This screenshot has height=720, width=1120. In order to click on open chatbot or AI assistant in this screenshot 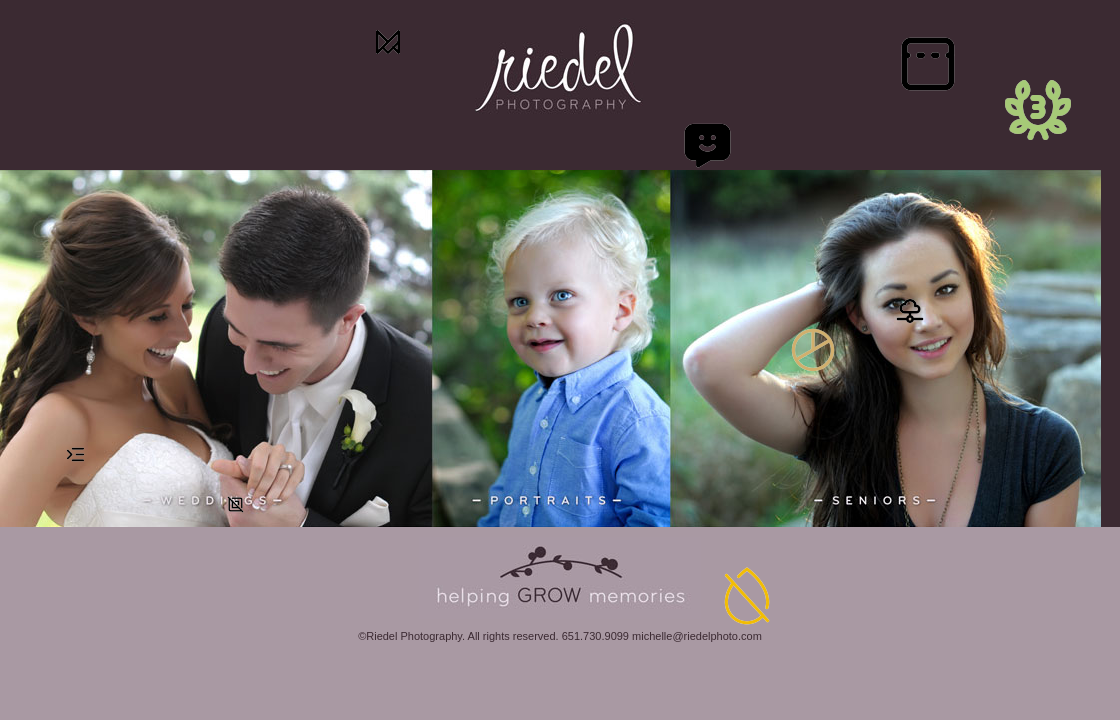, I will do `click(707, 144)`.